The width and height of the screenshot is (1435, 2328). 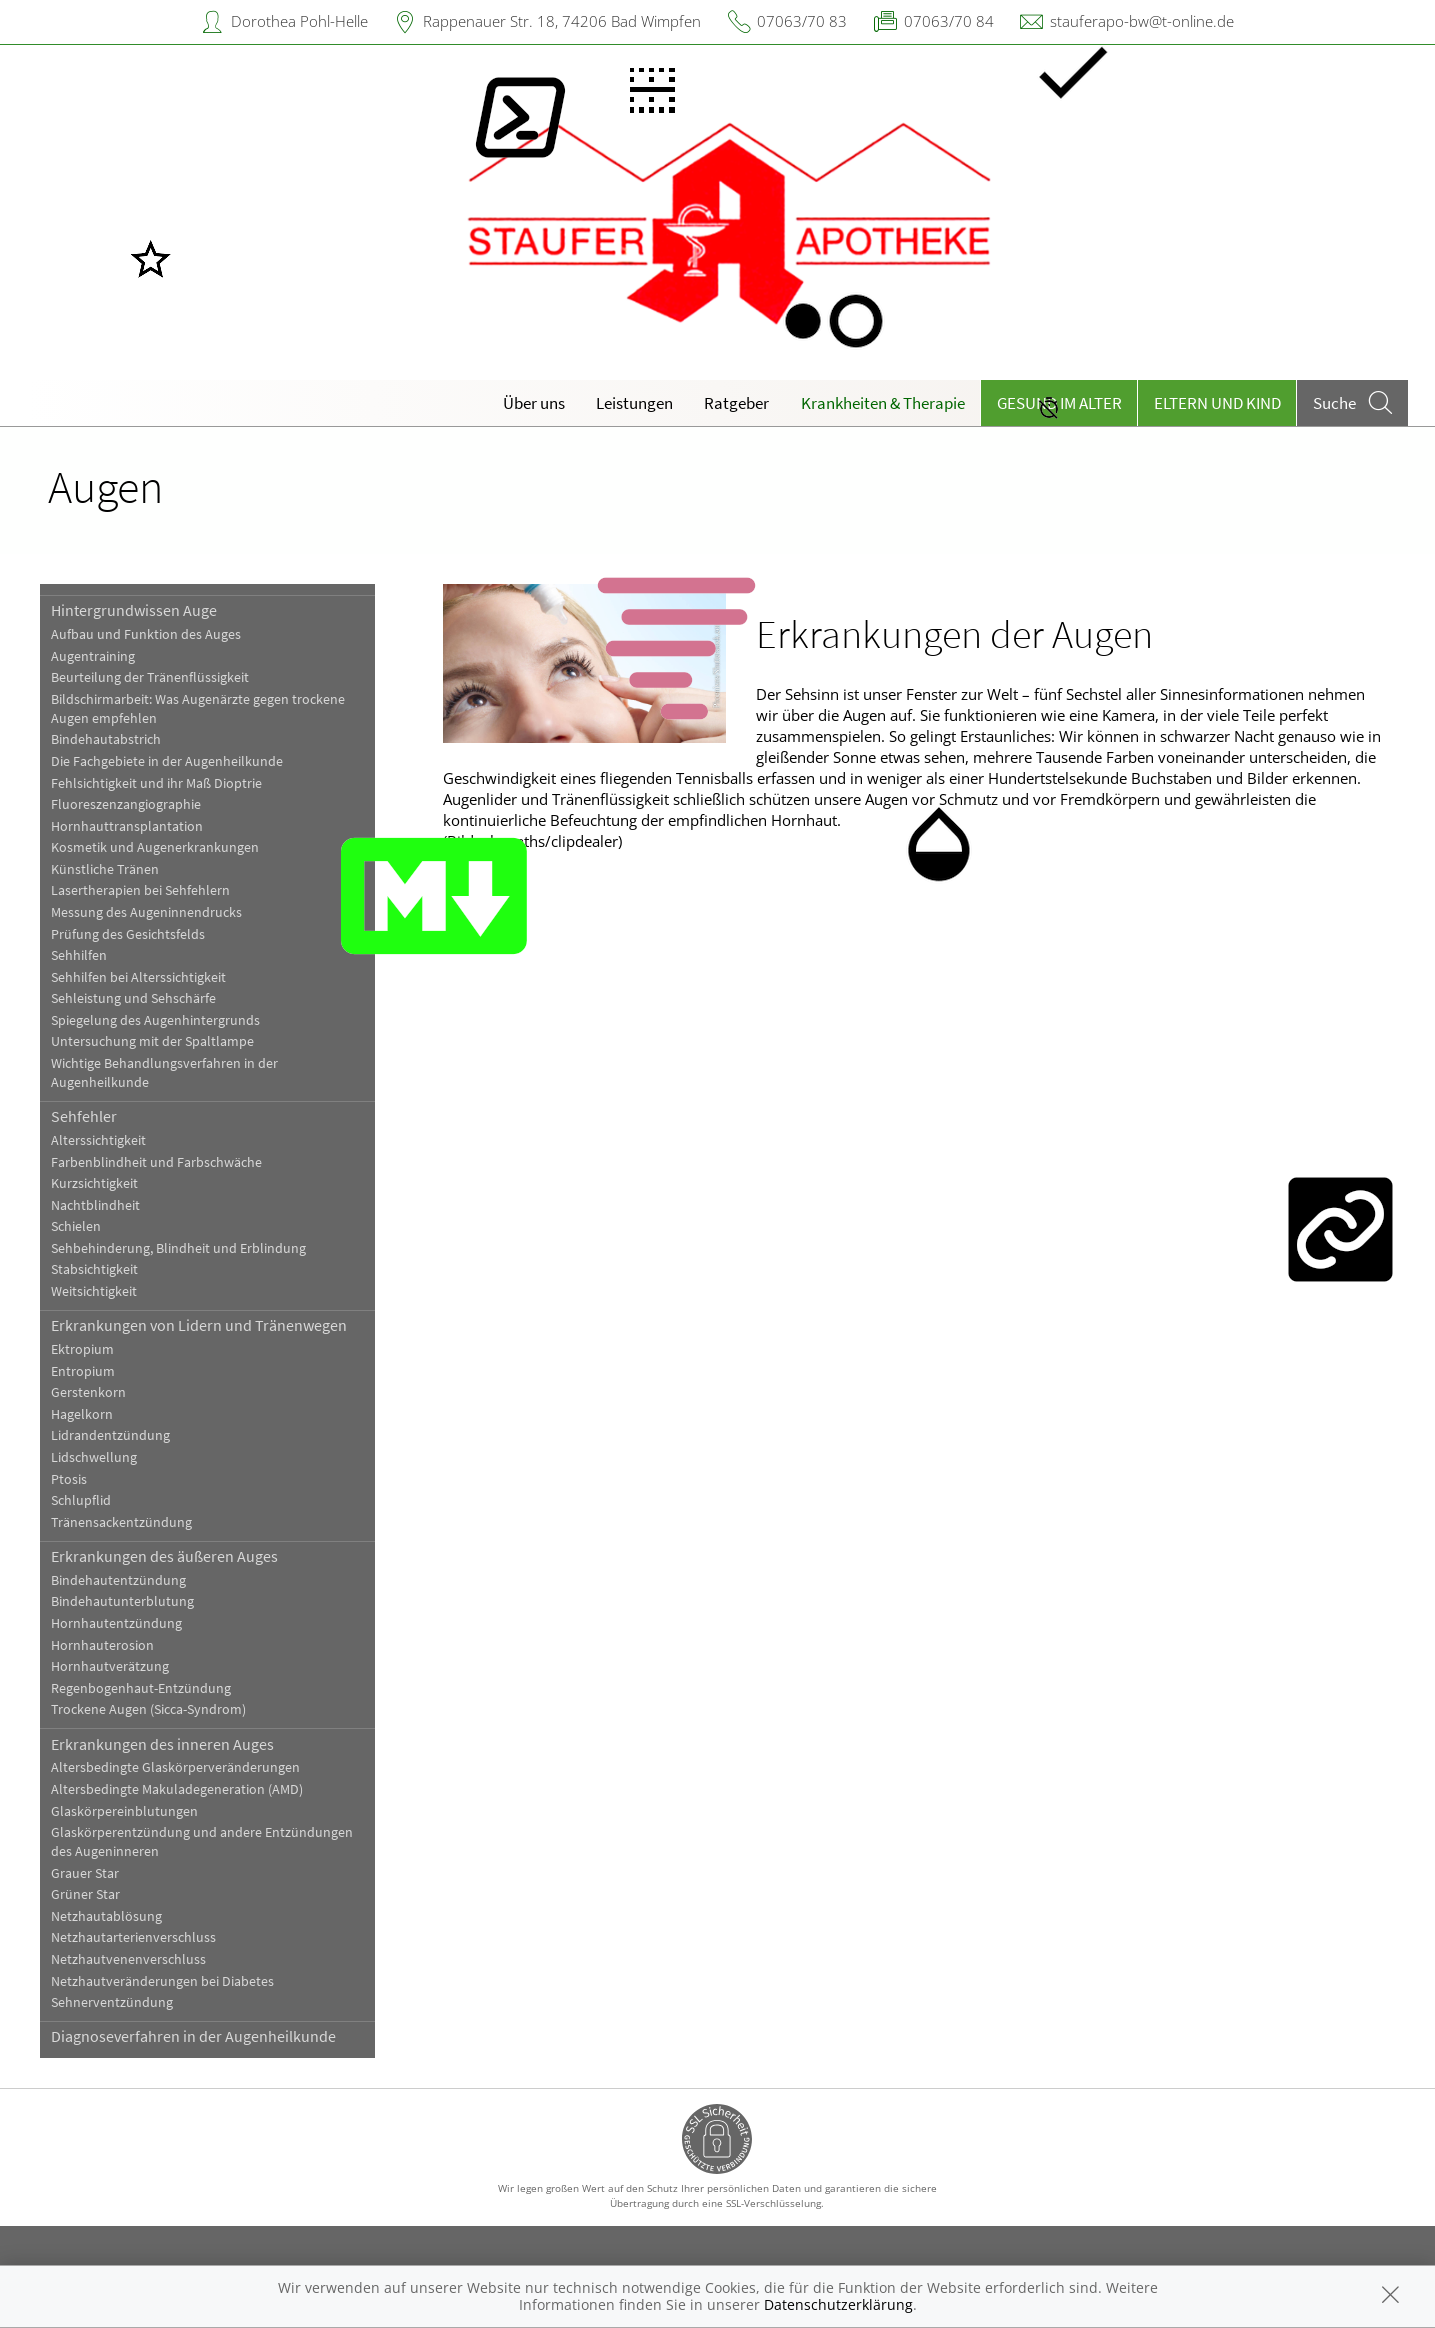 What do you see at coordinates (834, 321) in the screenshot?
I see `indicates weak HDR signal or low HDR quality` at bounding box center [834, 321].